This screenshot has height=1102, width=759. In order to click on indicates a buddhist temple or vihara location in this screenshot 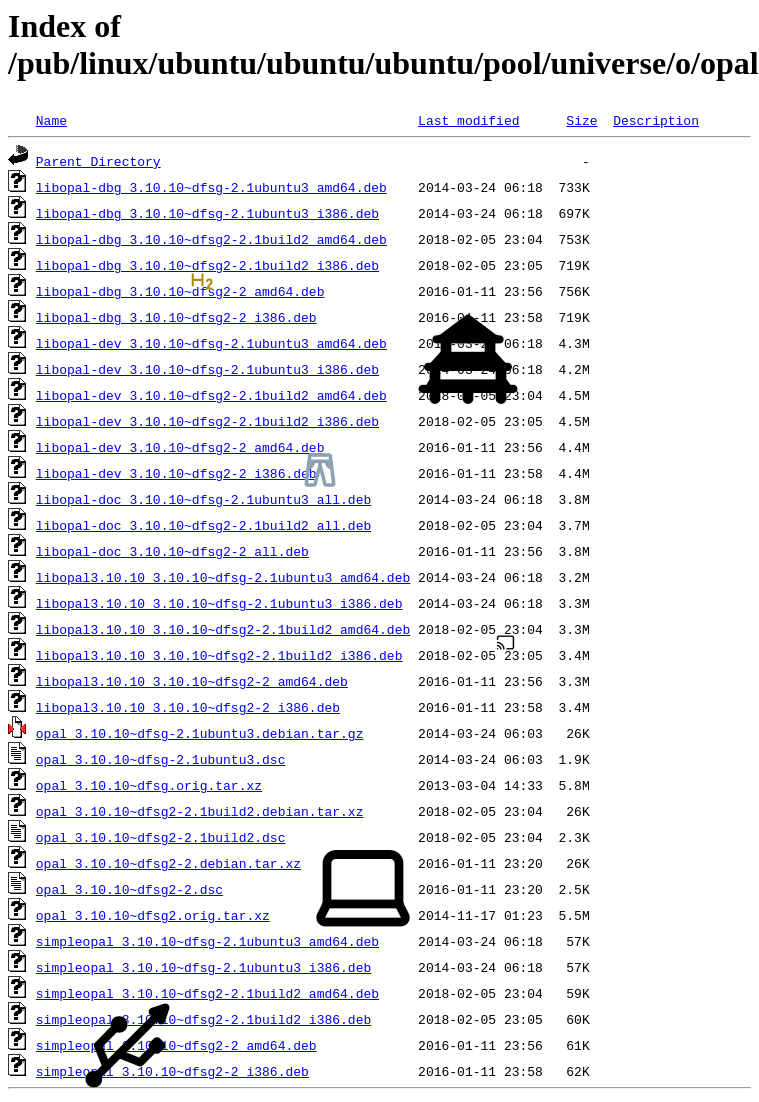, I will do `click(468, 360)`.